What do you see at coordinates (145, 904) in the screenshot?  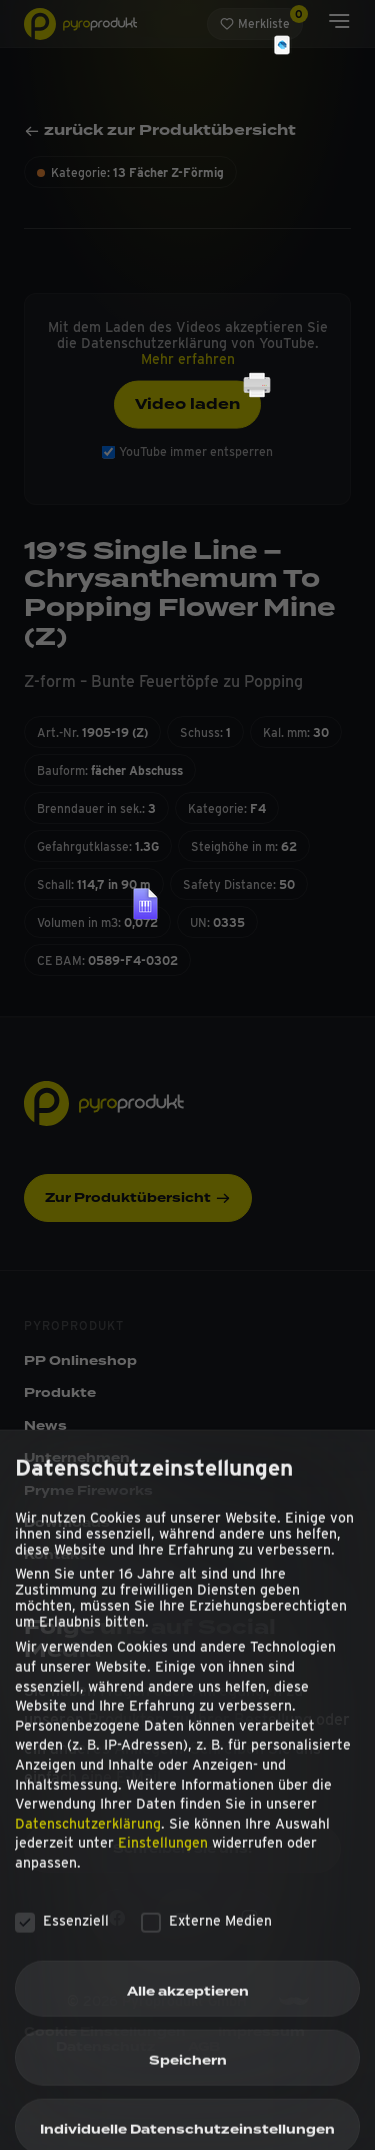 I see `a midi audio file` at bounding box center [145, 904].